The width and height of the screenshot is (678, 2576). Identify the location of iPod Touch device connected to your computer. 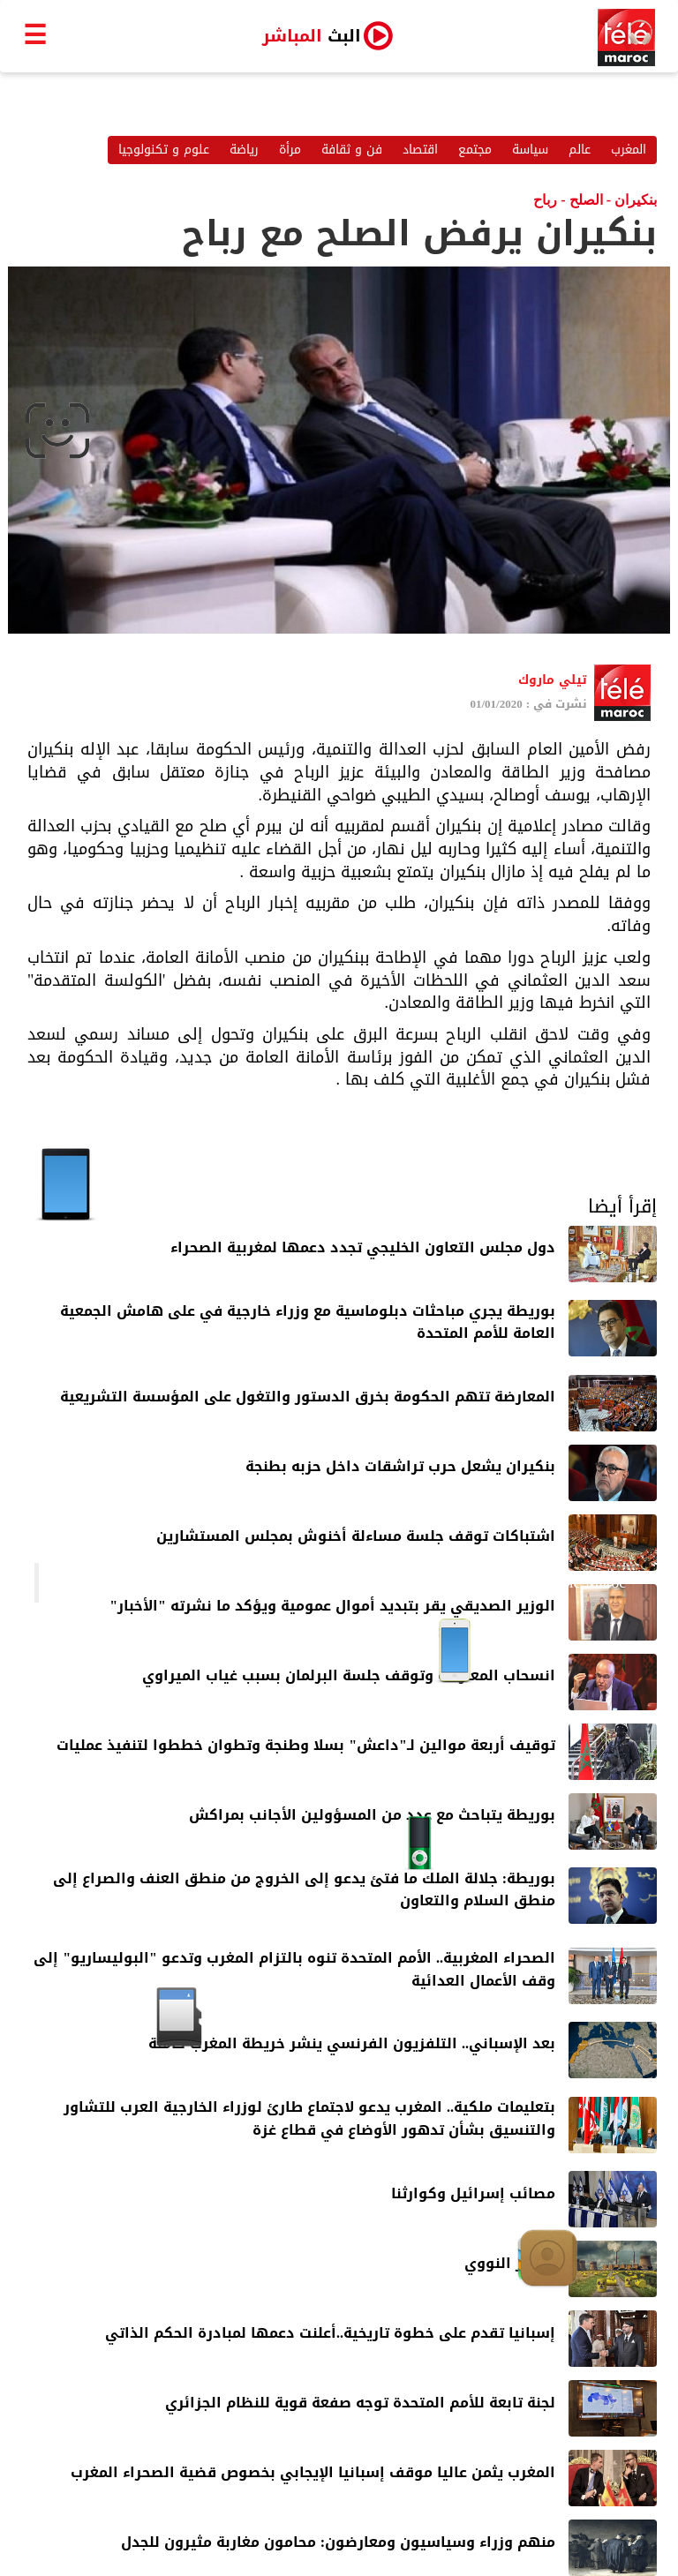
(455, 1651).